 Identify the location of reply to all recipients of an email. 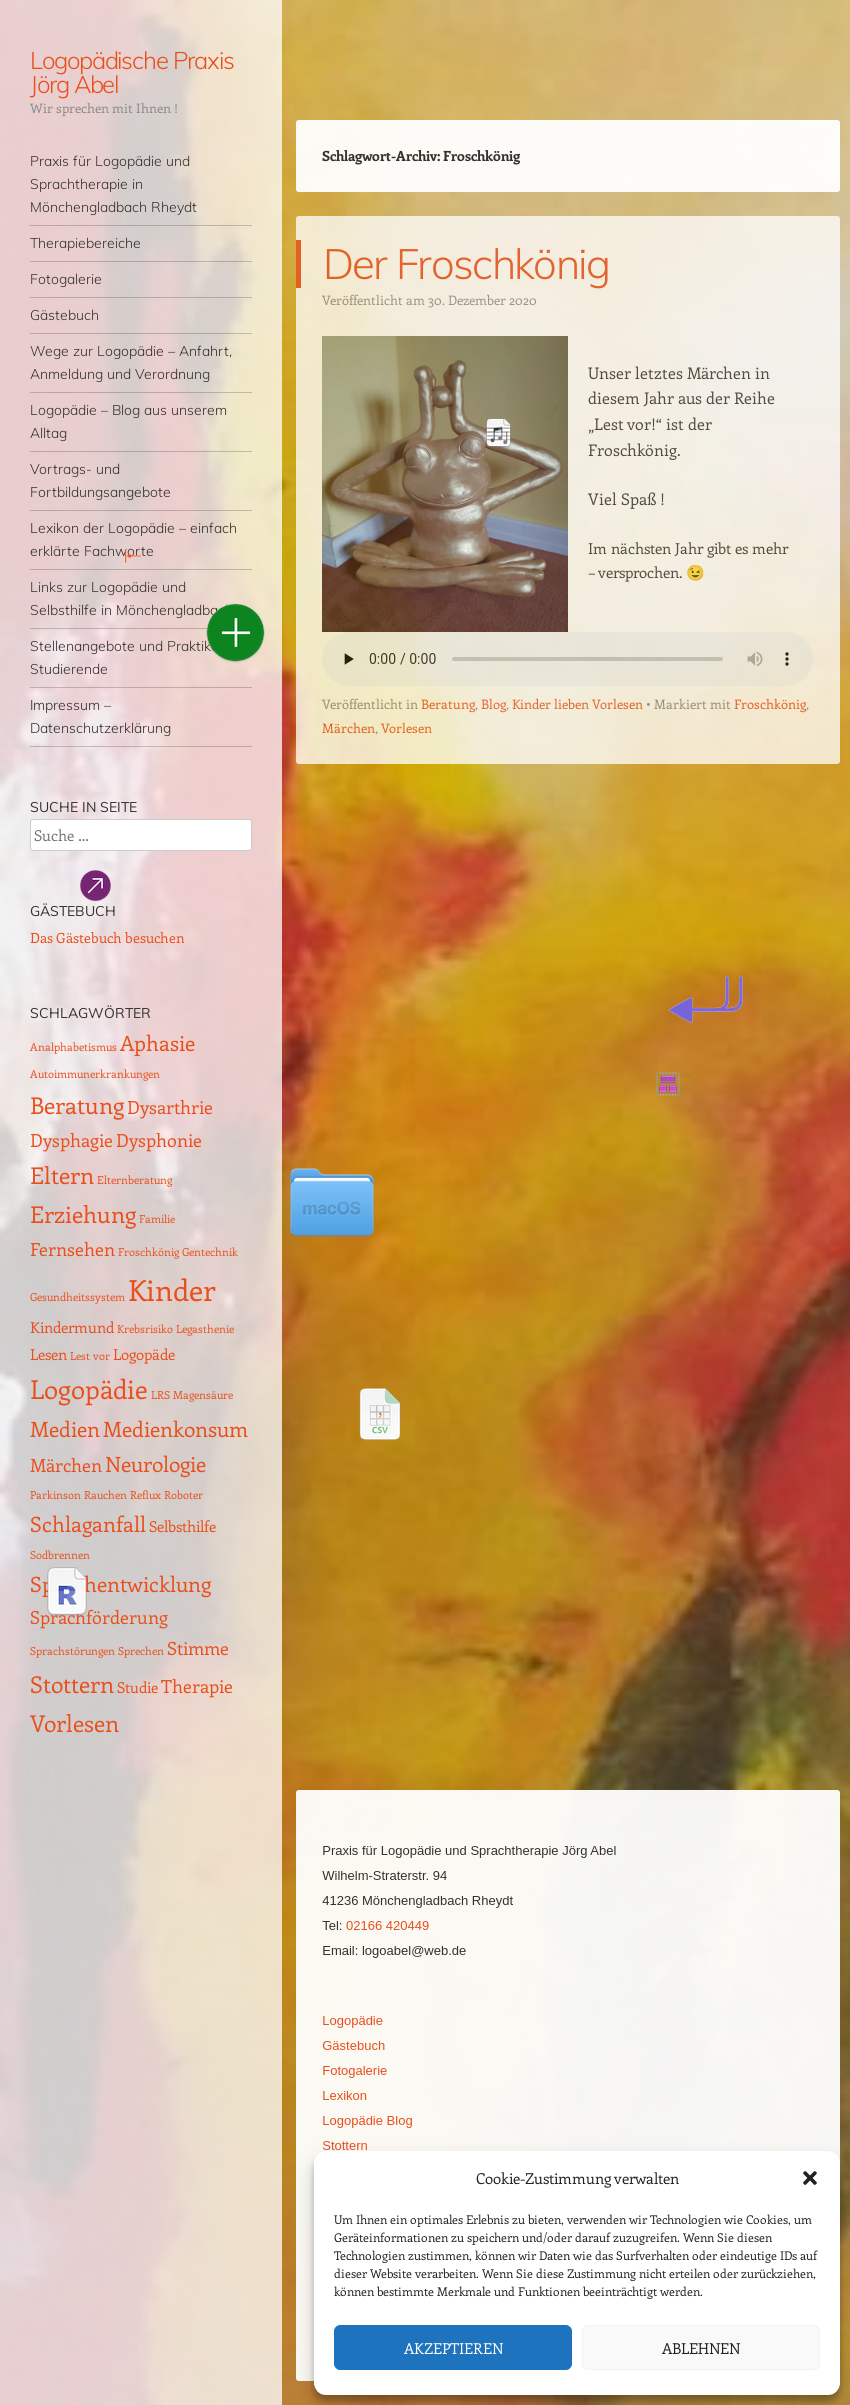
(704, 999).